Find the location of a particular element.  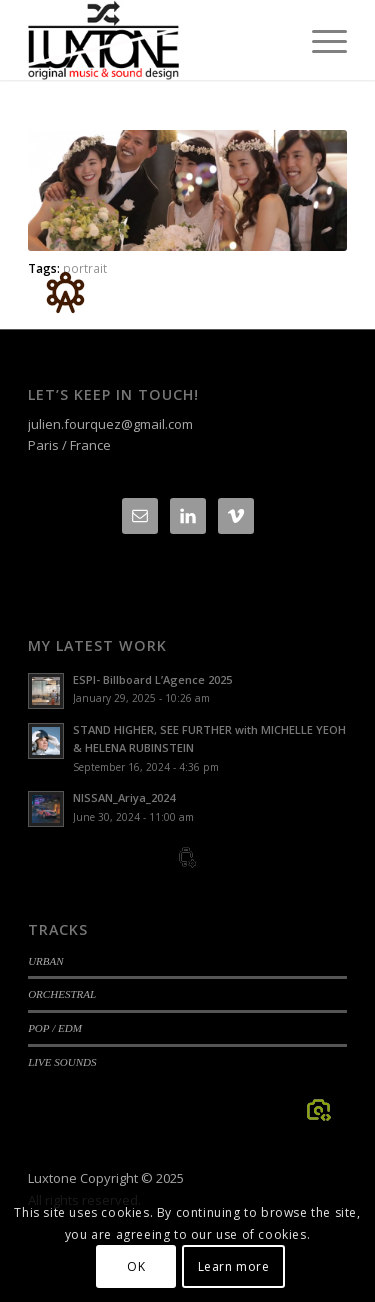

scan or capture code with camera is located at coordinates (318, 1109).